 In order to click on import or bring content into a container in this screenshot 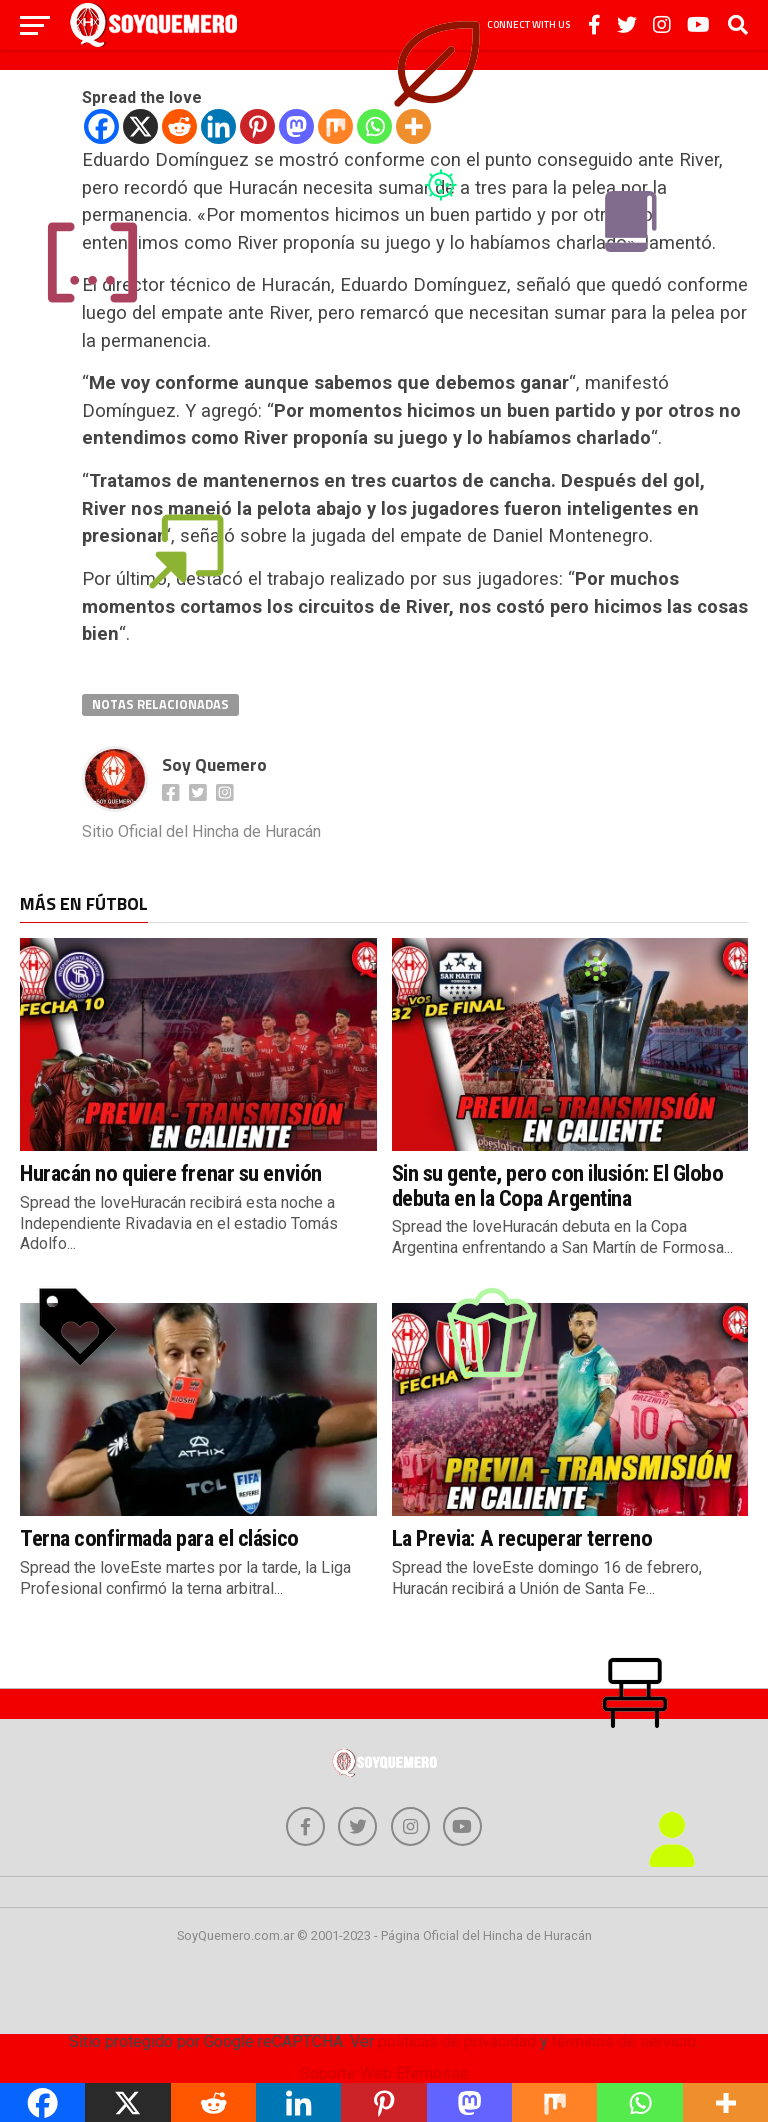, I will do `click(186, 551)`.